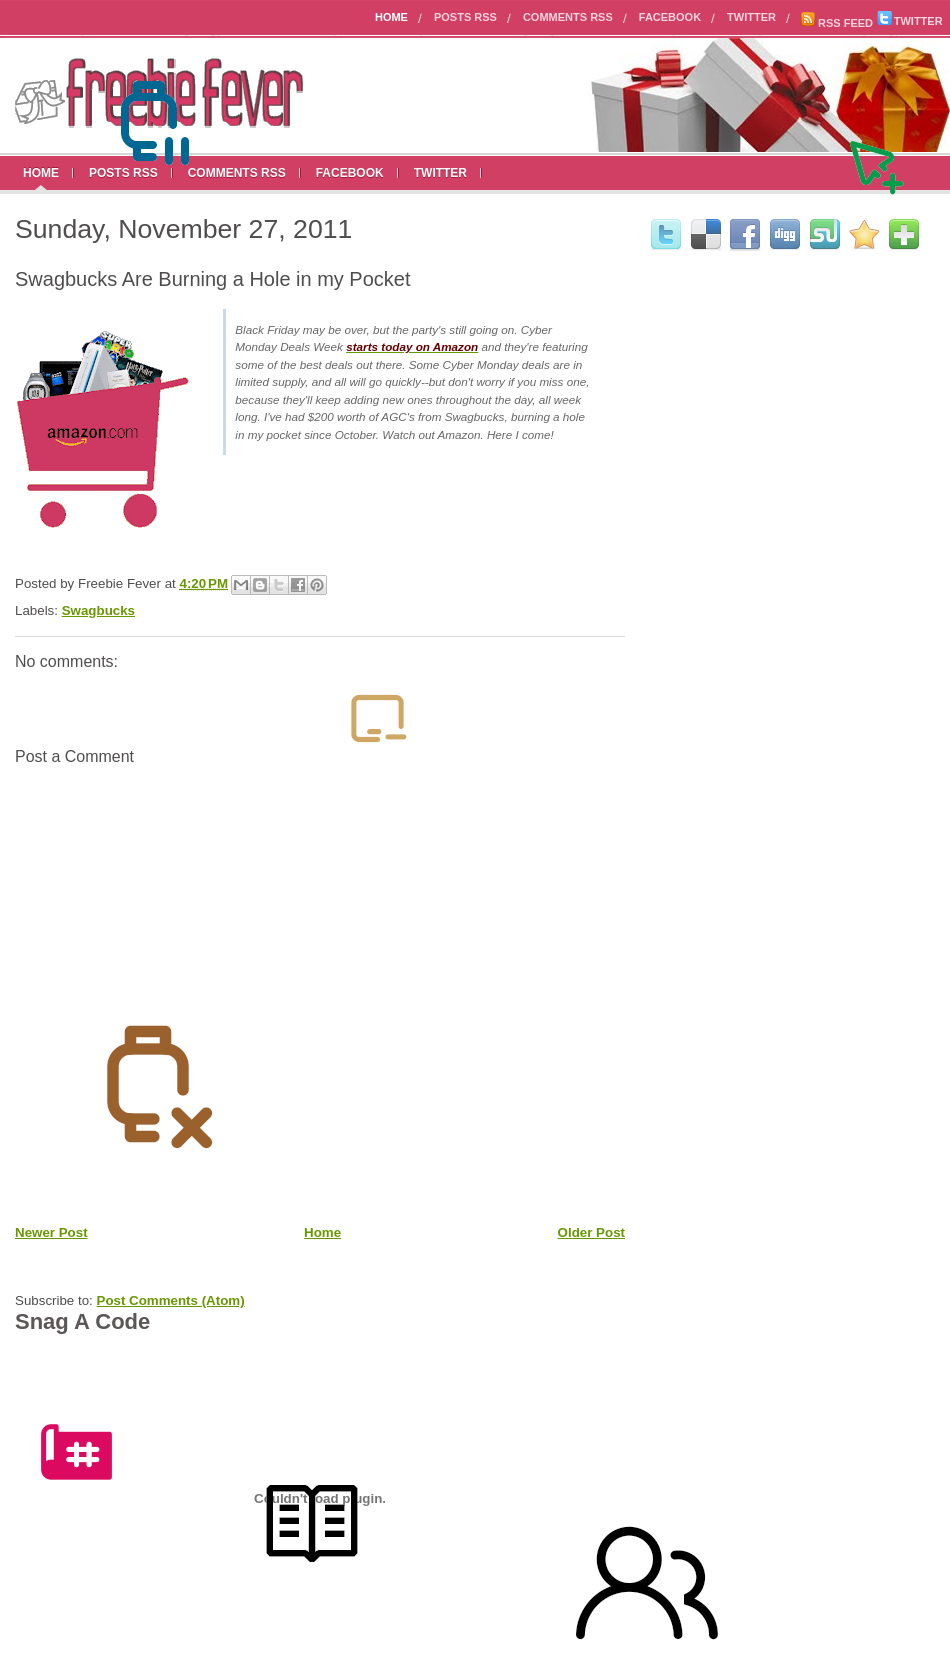 This screenshot has height=1676, width=950. Describe the element at coordinates (377, 718) in the screenshot. I see `remove a paired tablet device` at that location.